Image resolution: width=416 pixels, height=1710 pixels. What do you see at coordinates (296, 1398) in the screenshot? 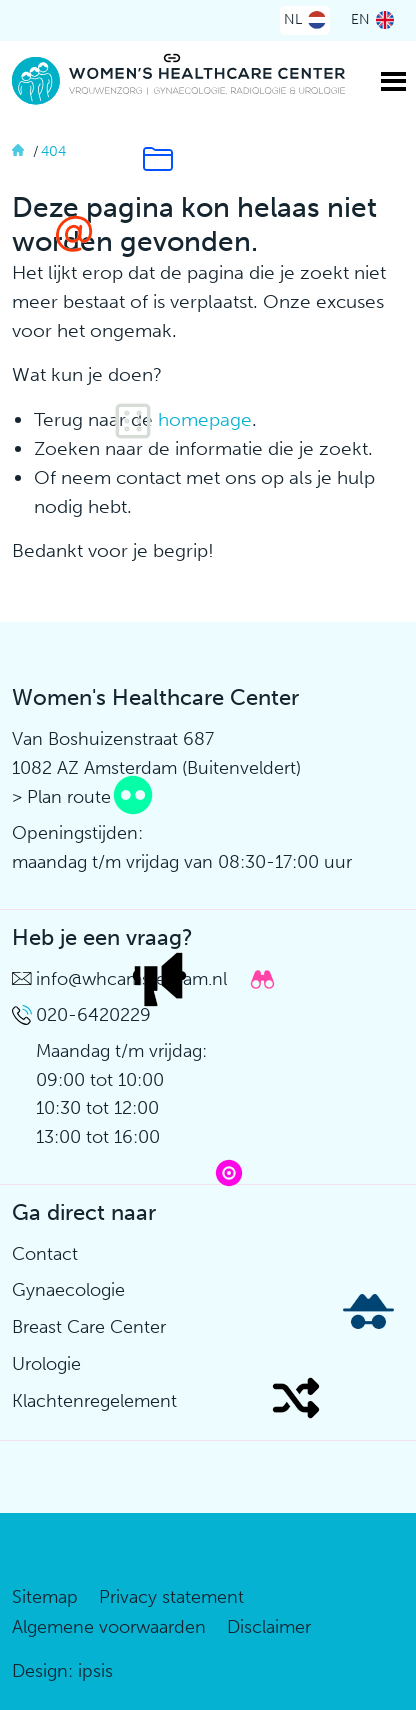
I see `shuffle or randomize content` at bounding box center [296, 1398].